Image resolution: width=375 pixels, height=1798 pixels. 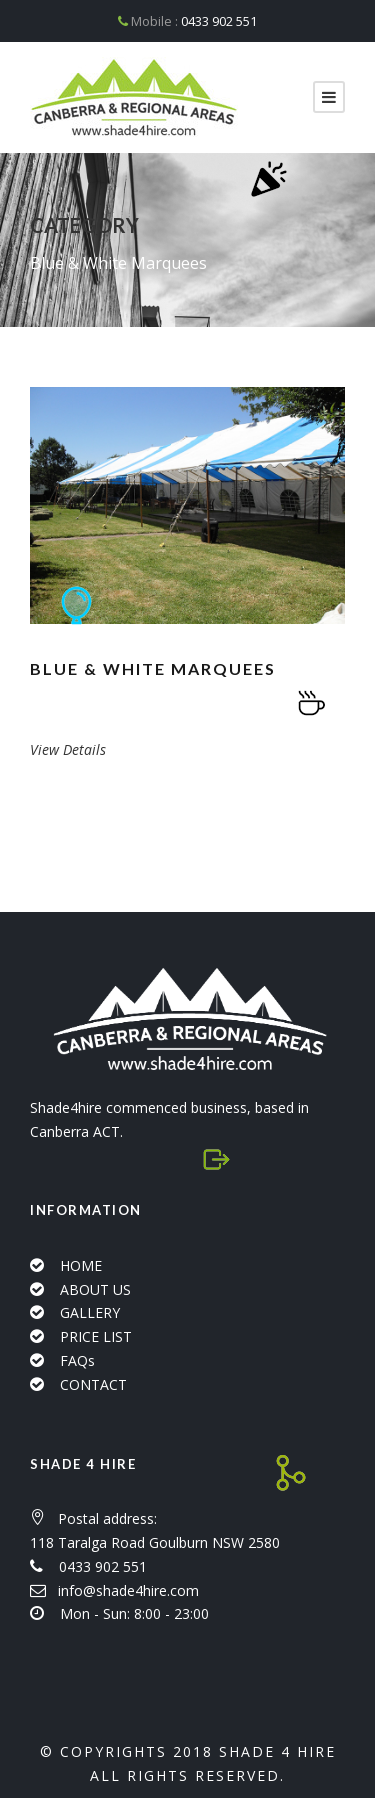 I want to click on merge branches in version control, so click(x=291, y=1474).